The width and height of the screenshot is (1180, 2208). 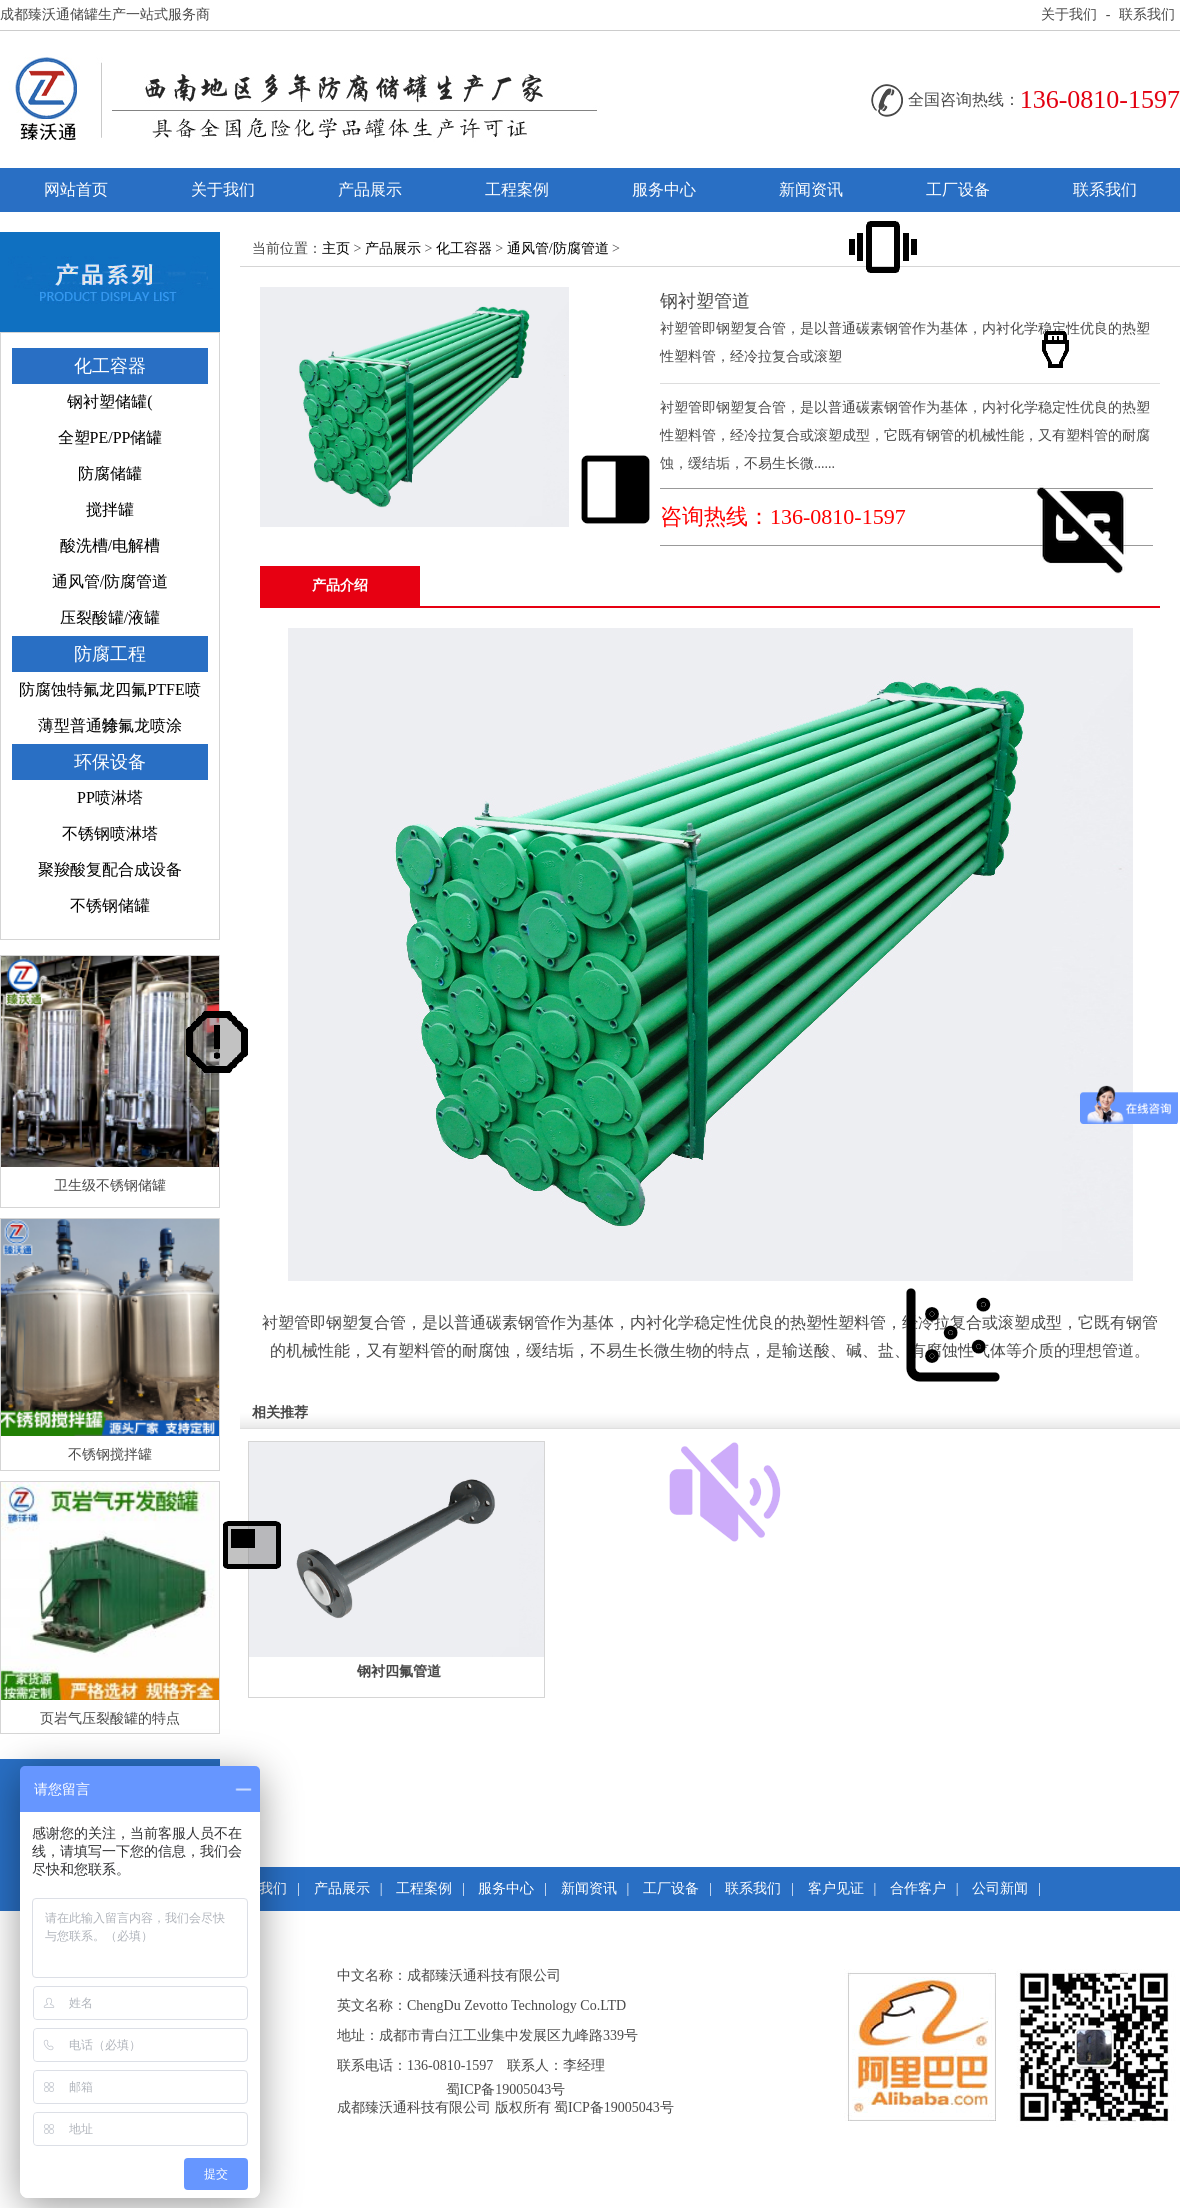 What do you see at coordinates (217, 1042) in the screenshot?
I see `report inappropriate content or behavior` at bounding box center [217, 1042].